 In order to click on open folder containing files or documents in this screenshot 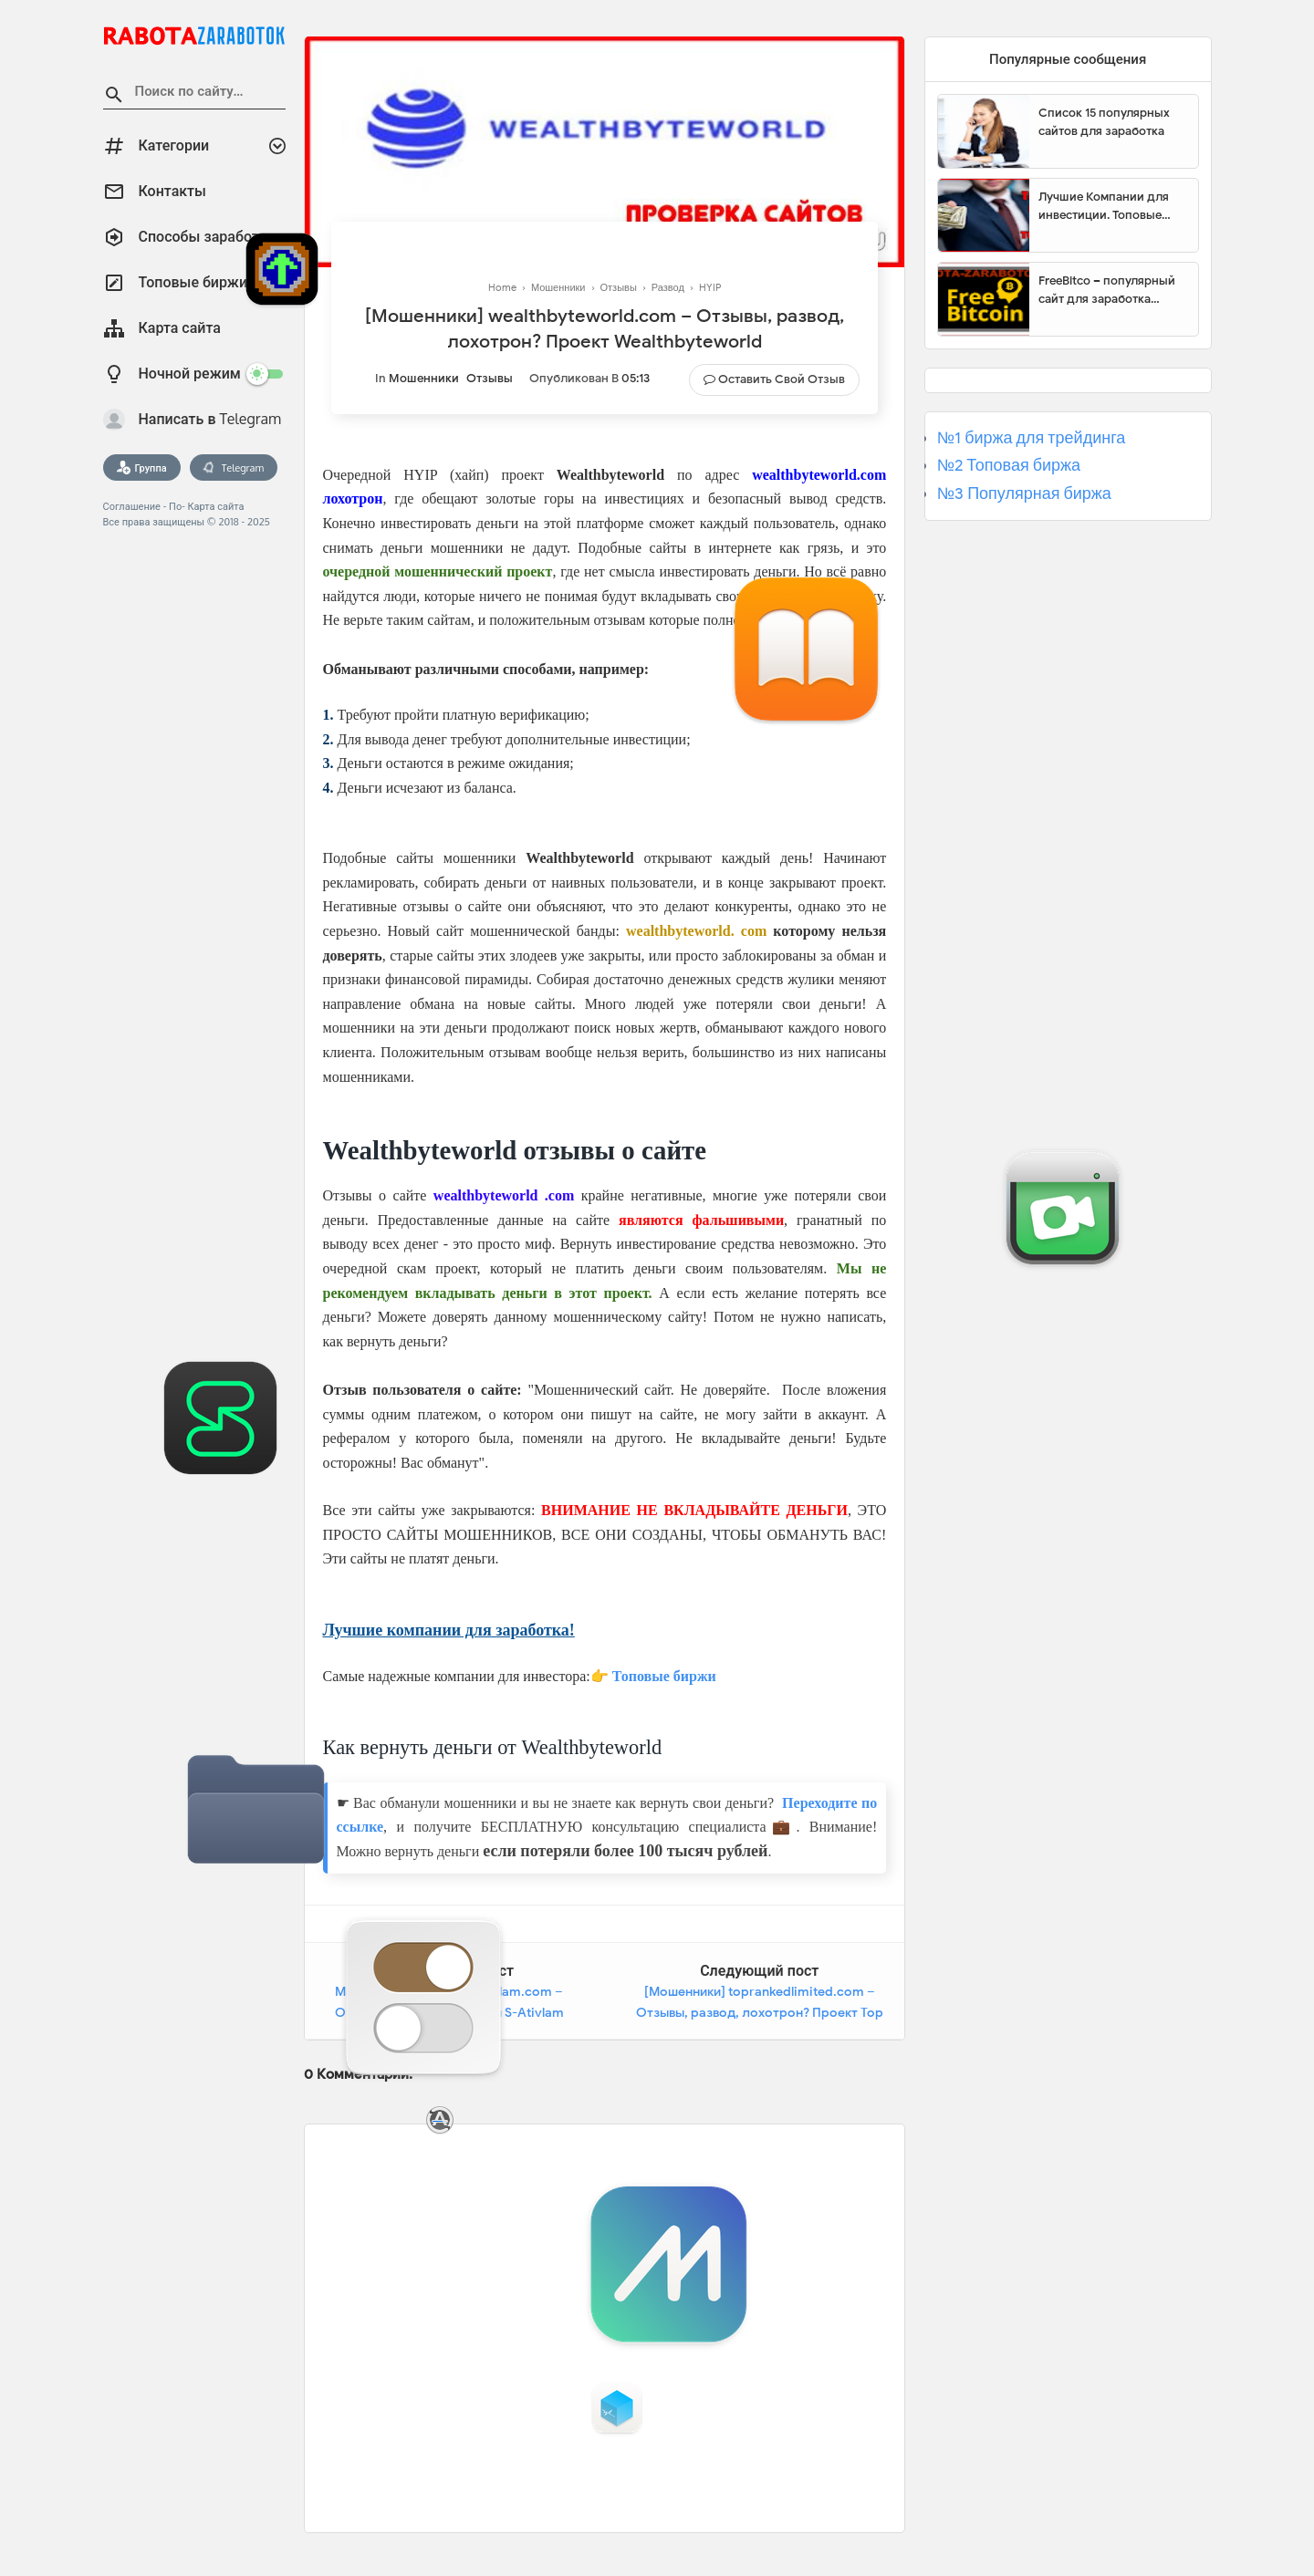, I will do `click(256, 1809)`.